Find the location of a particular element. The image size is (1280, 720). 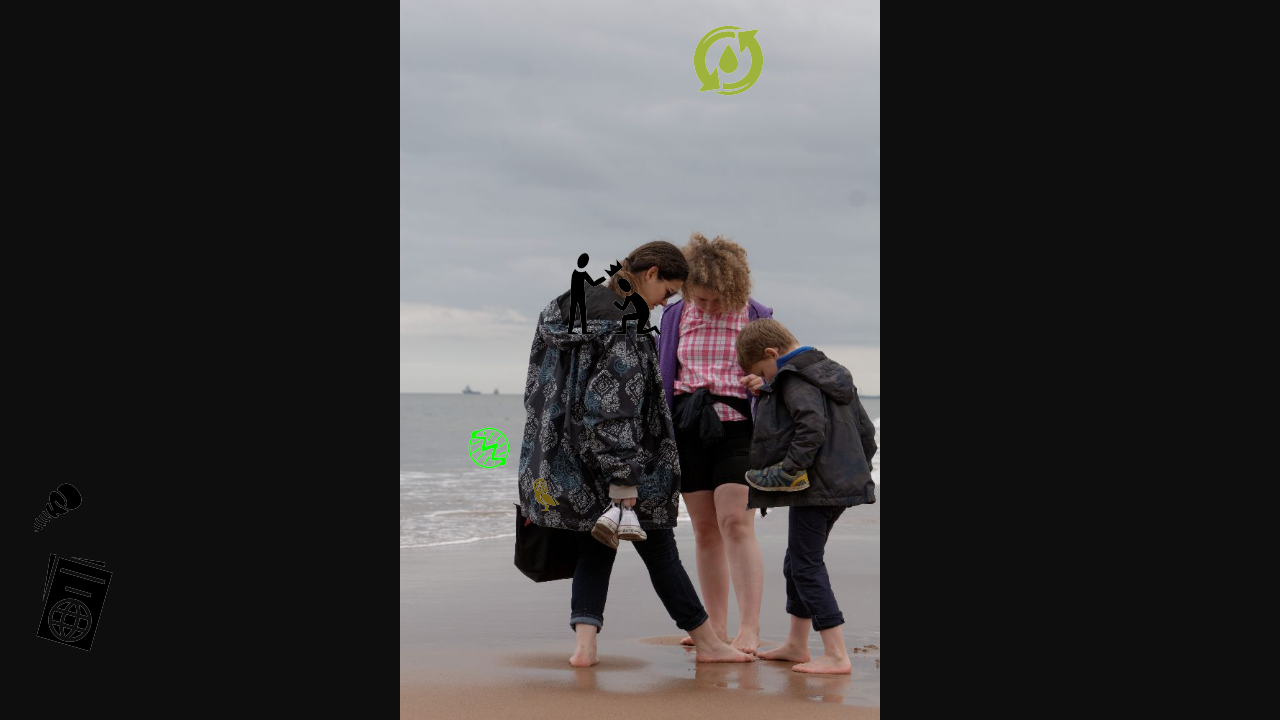

view passport or travel documents is located at coordinates (74, 602).